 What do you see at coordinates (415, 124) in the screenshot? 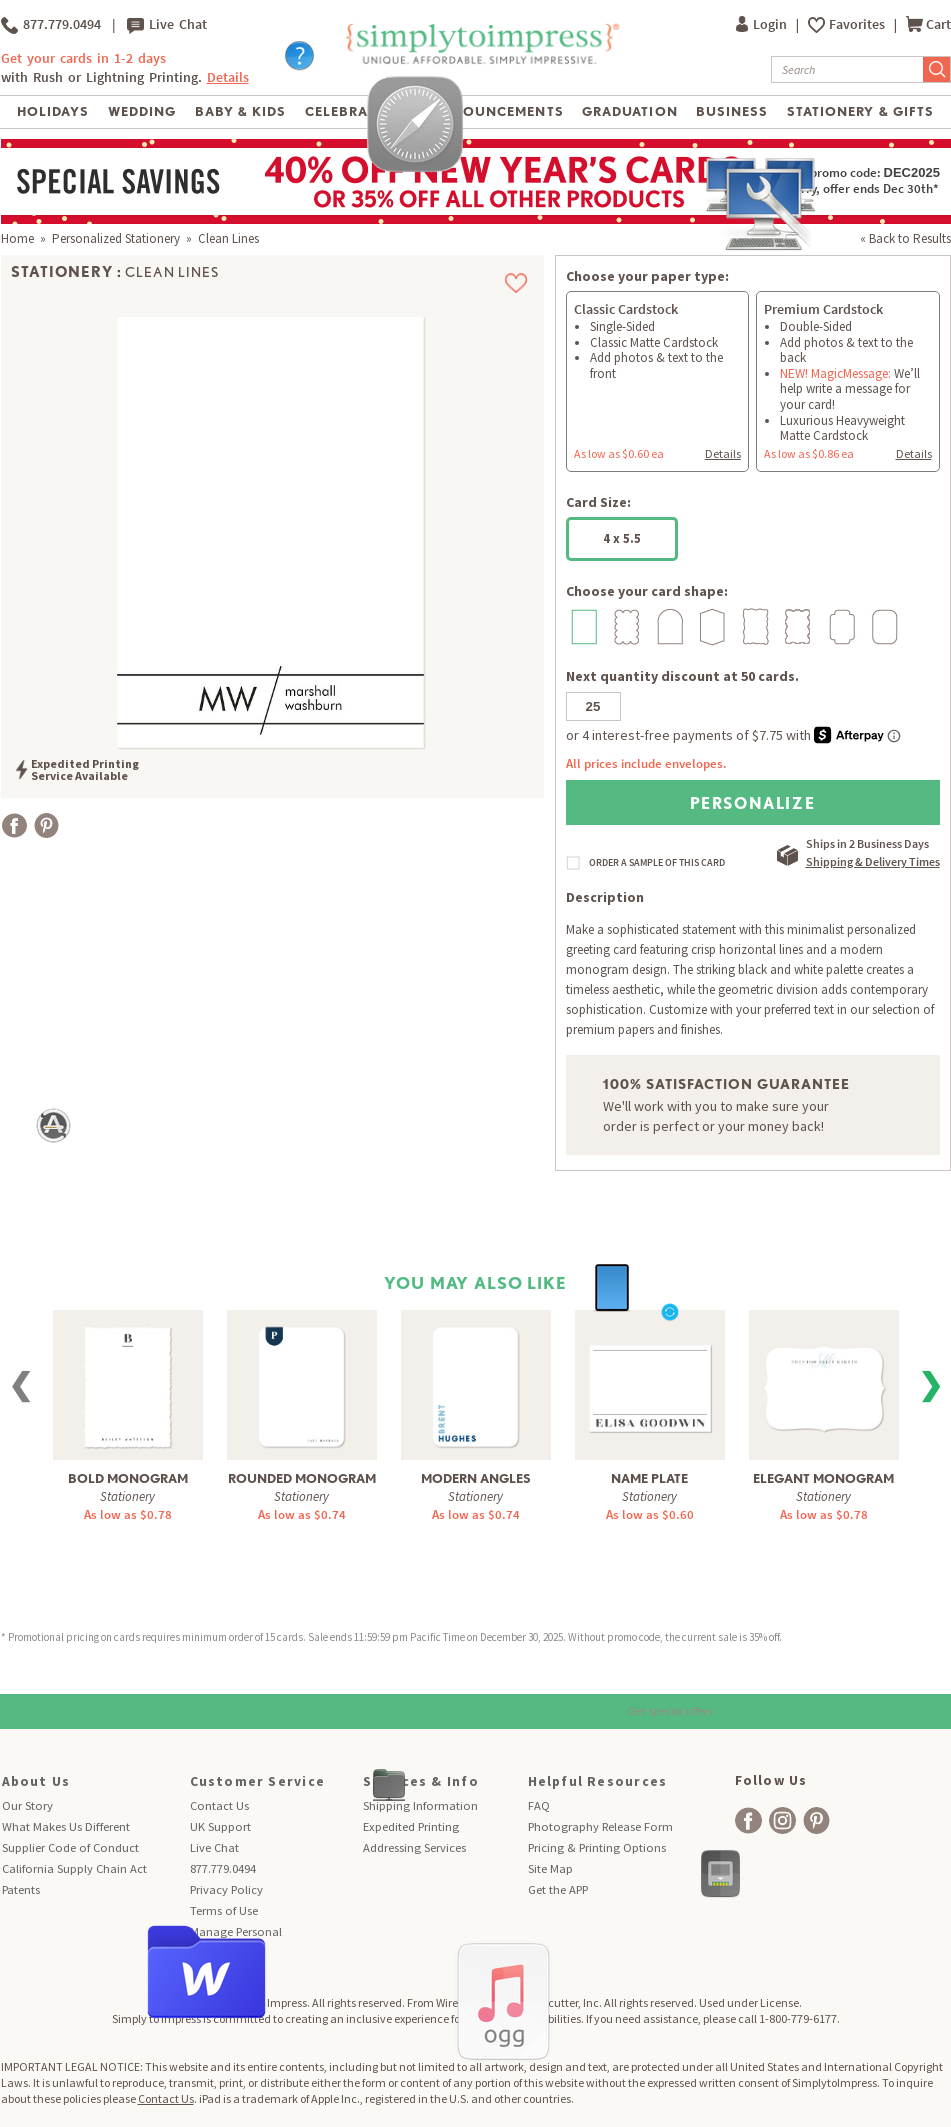
I see `open Safari web browser` at bounding box center [415, 124].